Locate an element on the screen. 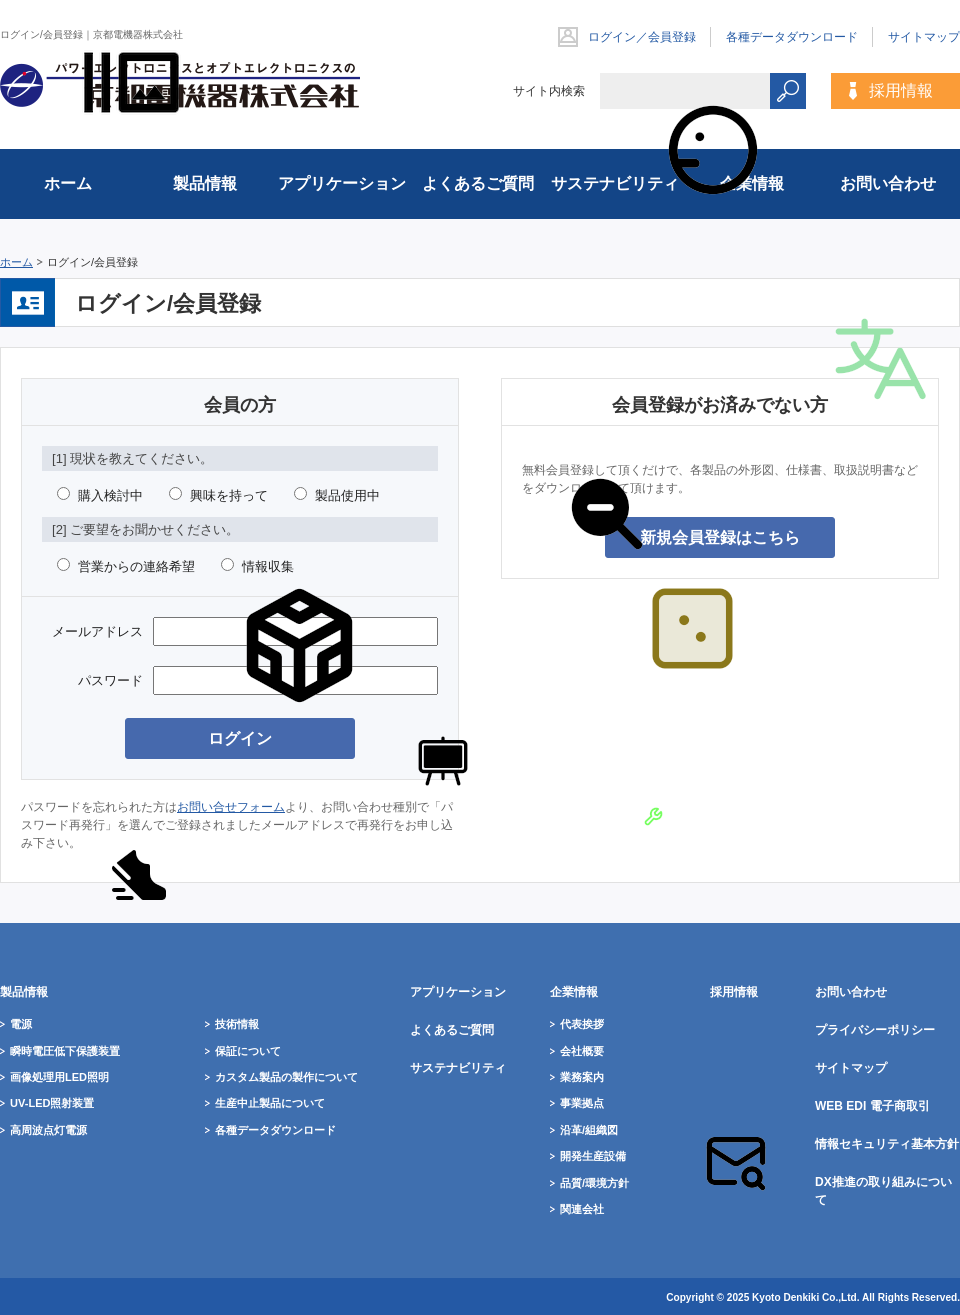  enable burst mode for rapid photo capture is located at coordinates (131, 82).